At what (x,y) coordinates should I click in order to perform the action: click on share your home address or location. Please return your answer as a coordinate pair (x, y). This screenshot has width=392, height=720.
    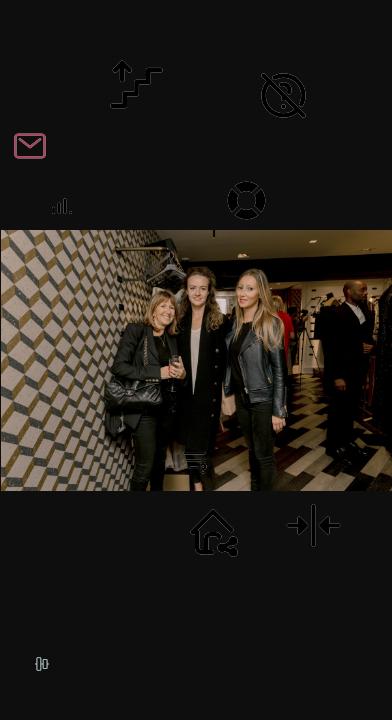
    Looking at the image, I should click on (213, 532).